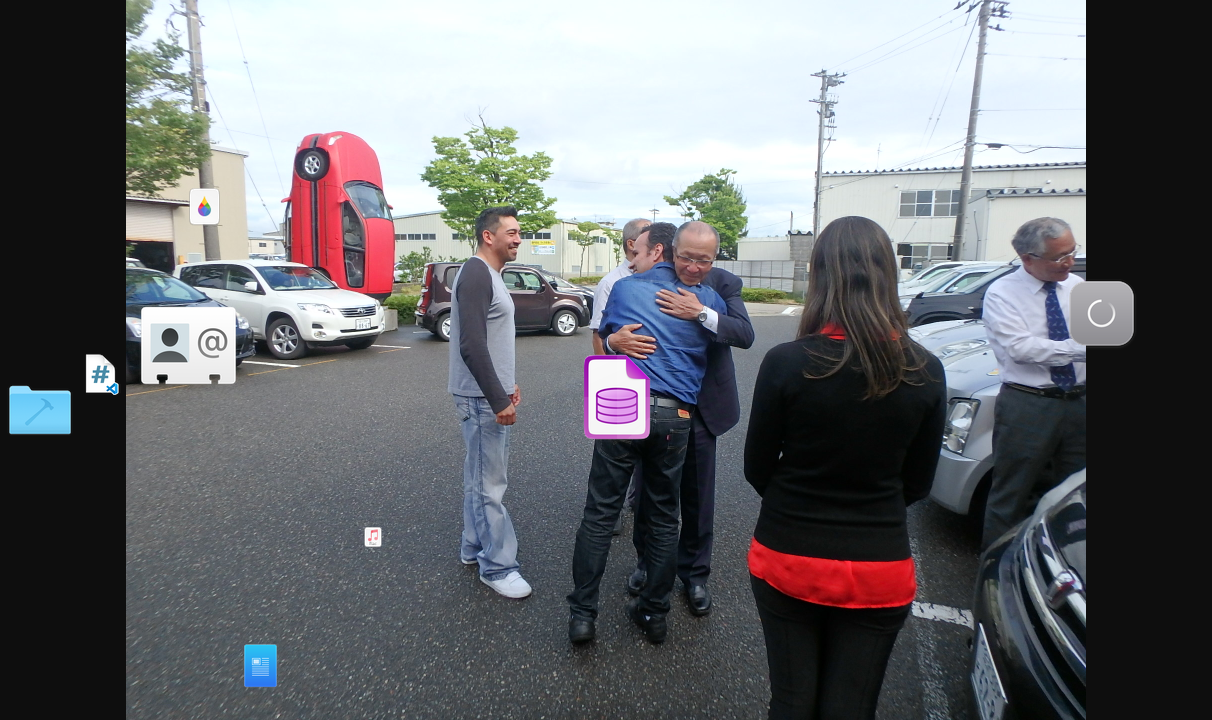  Describe the element at coordinates (617, 397) in the screenshot. I see `libreoffice base database file` at that location.